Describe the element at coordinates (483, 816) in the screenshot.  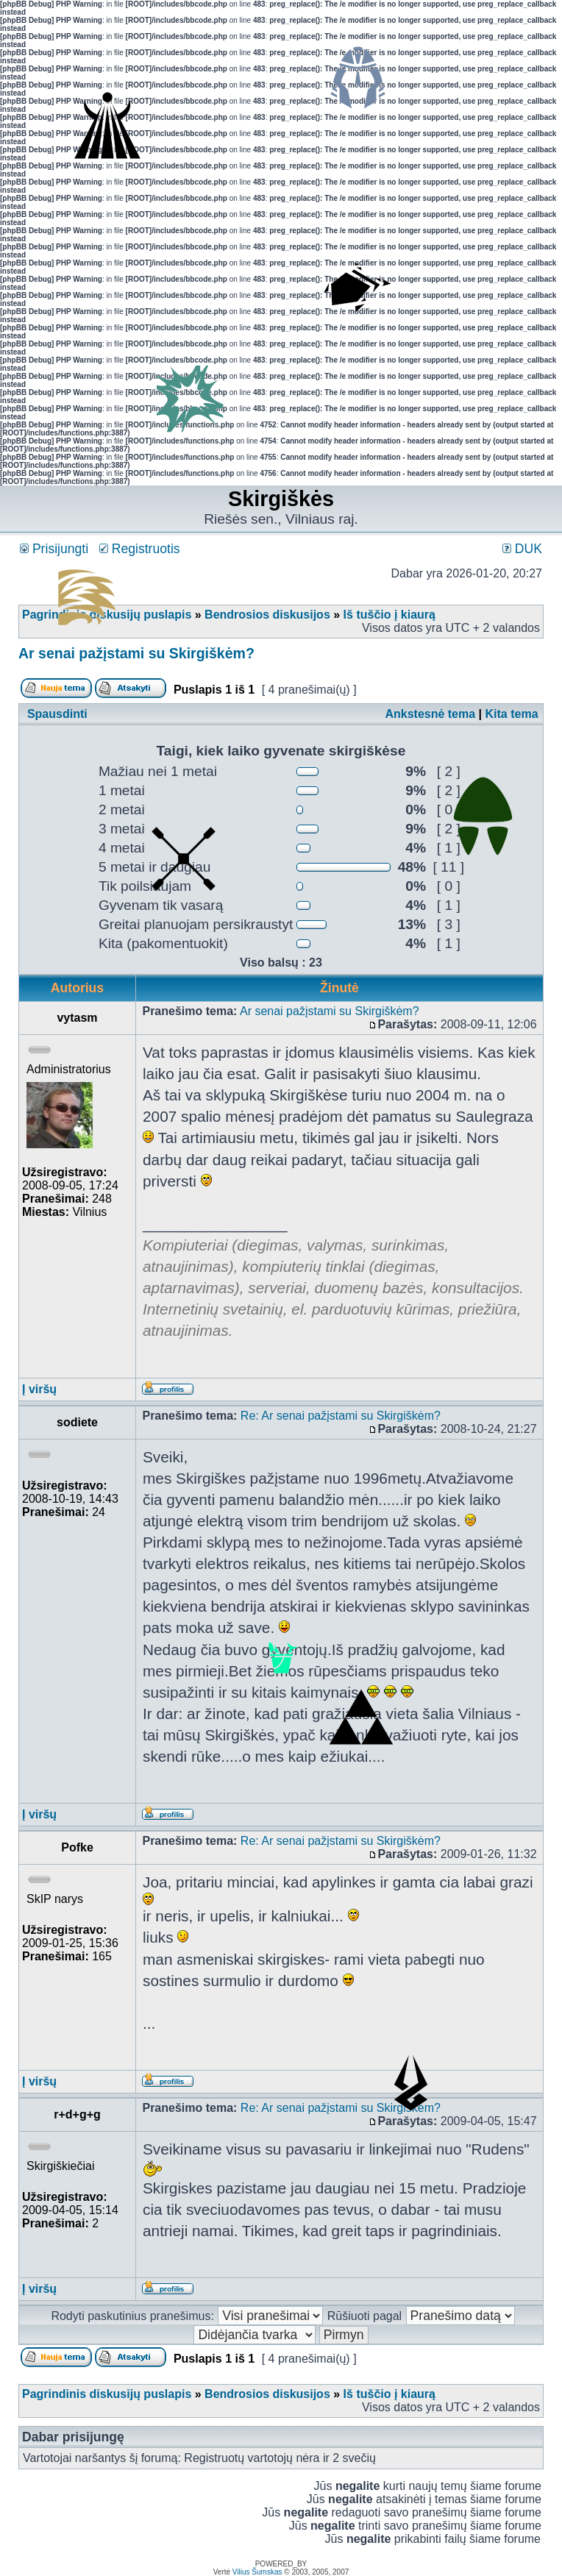
I see `activate jetpack or boost ability` at that location.